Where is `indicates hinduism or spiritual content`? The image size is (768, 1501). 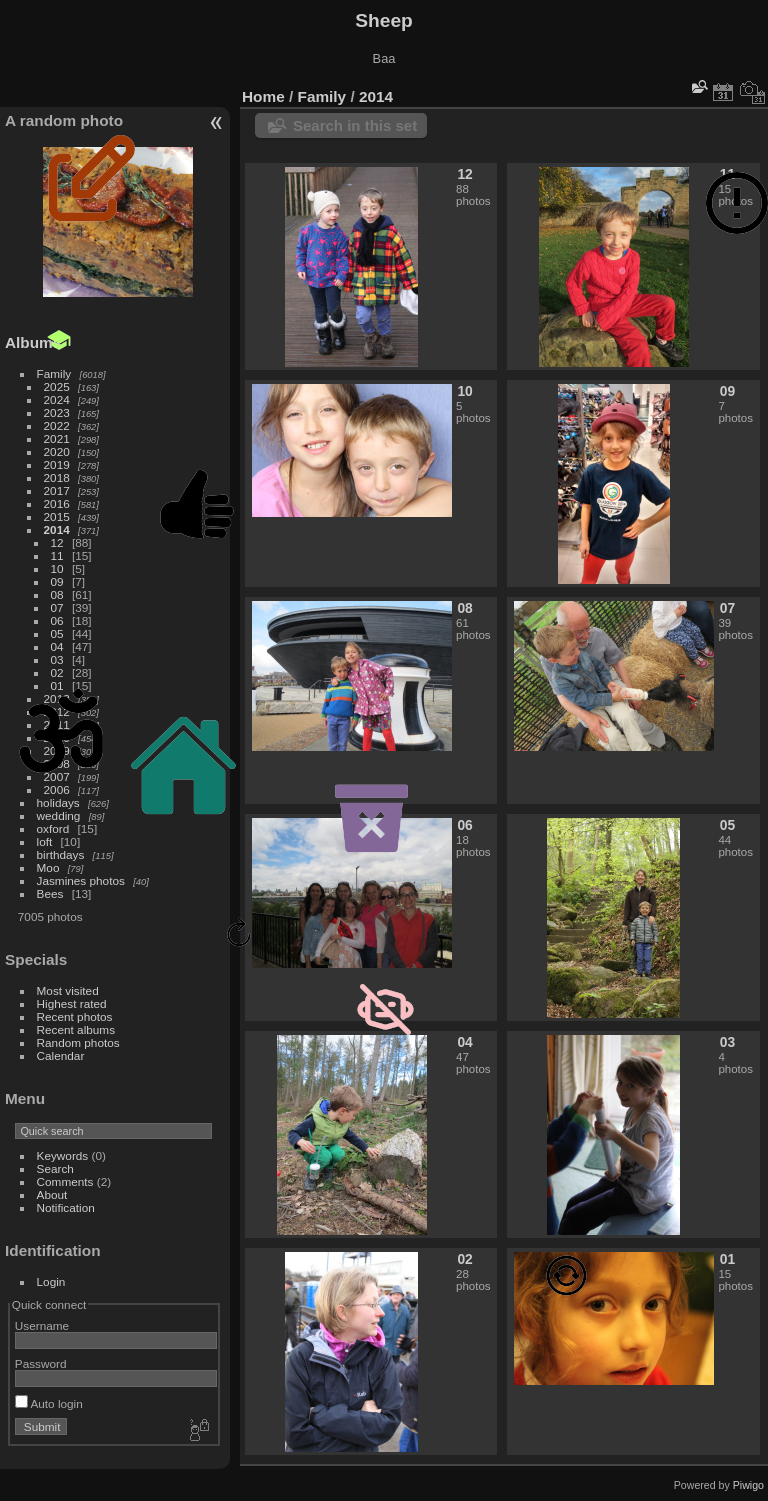
indicates hinduism or spiritual content is located at coordinates (60, 730).